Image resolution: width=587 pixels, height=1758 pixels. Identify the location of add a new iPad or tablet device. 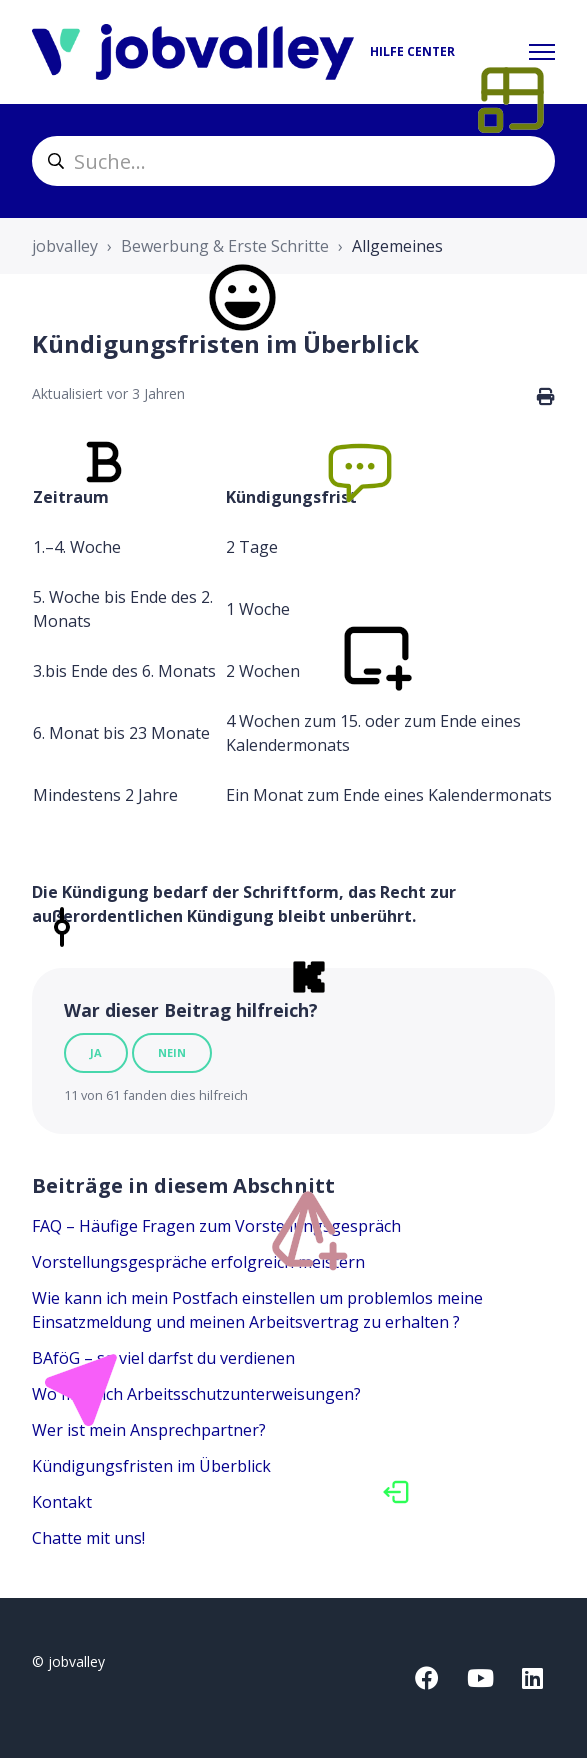
(376, 655).